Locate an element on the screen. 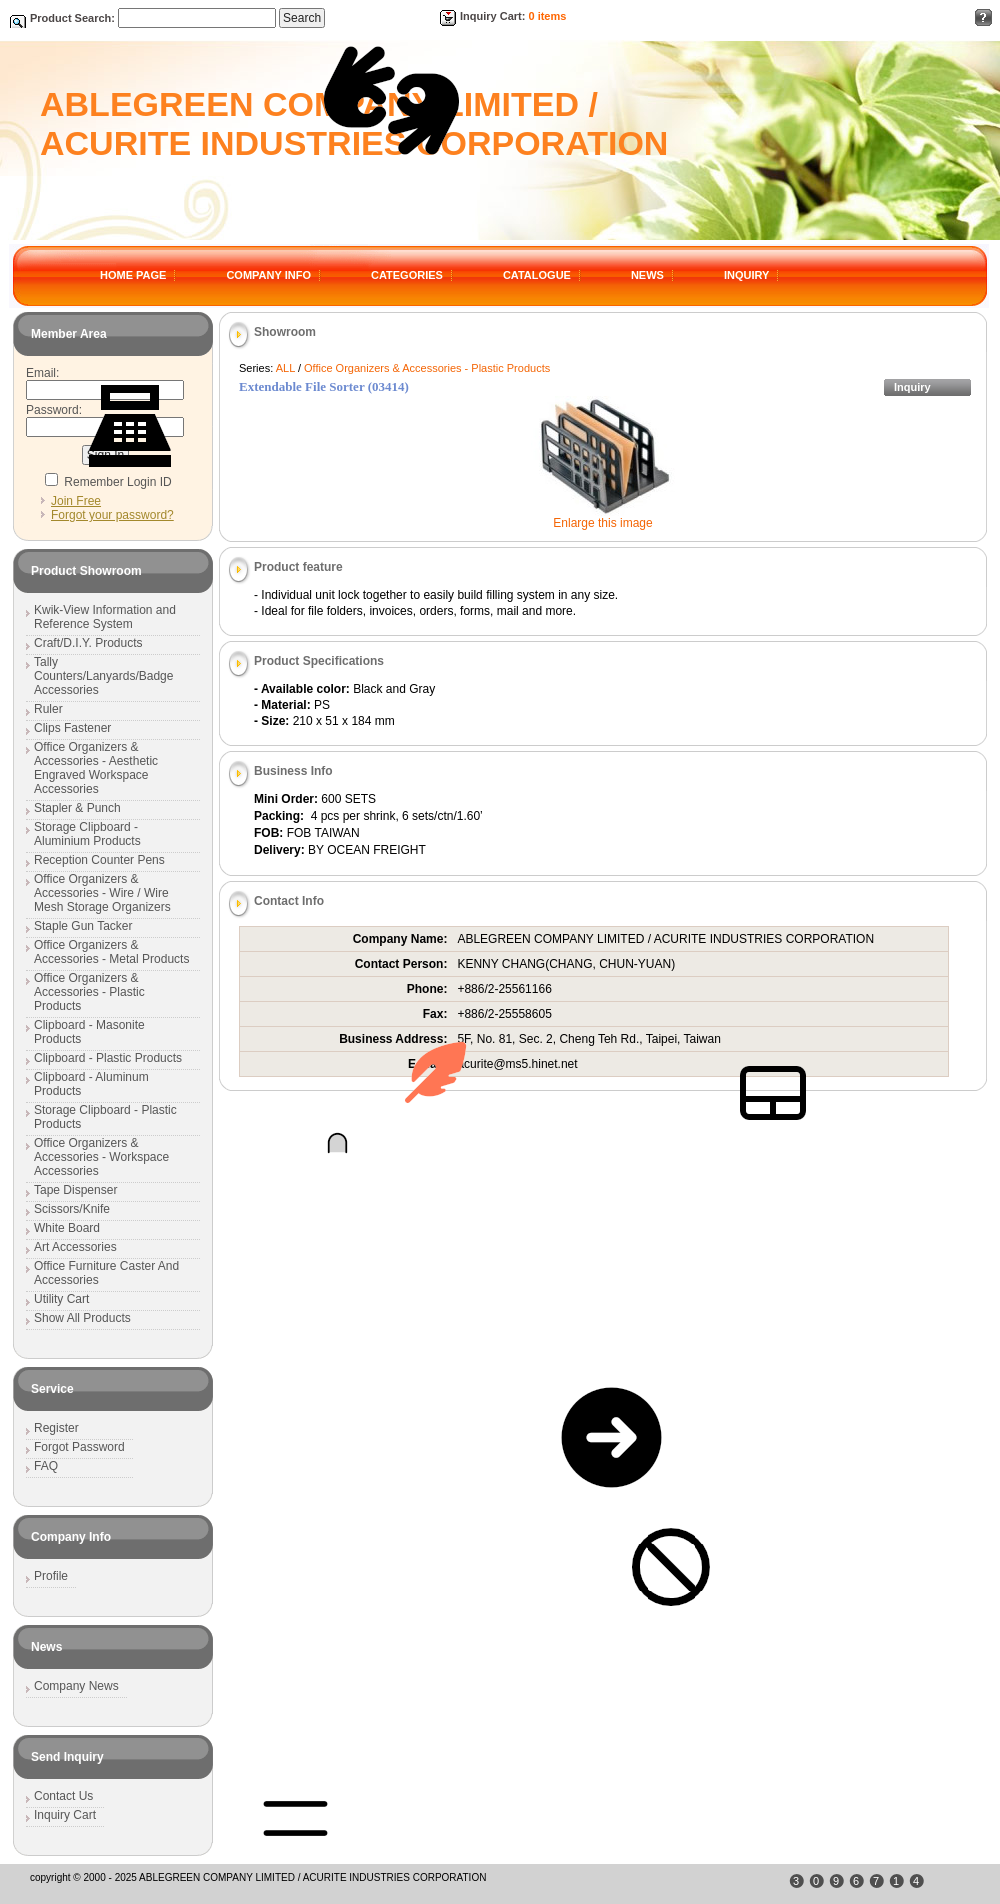 The image size is (1000, 1904). mark content as not interested is located at coordinates (671, 1567).